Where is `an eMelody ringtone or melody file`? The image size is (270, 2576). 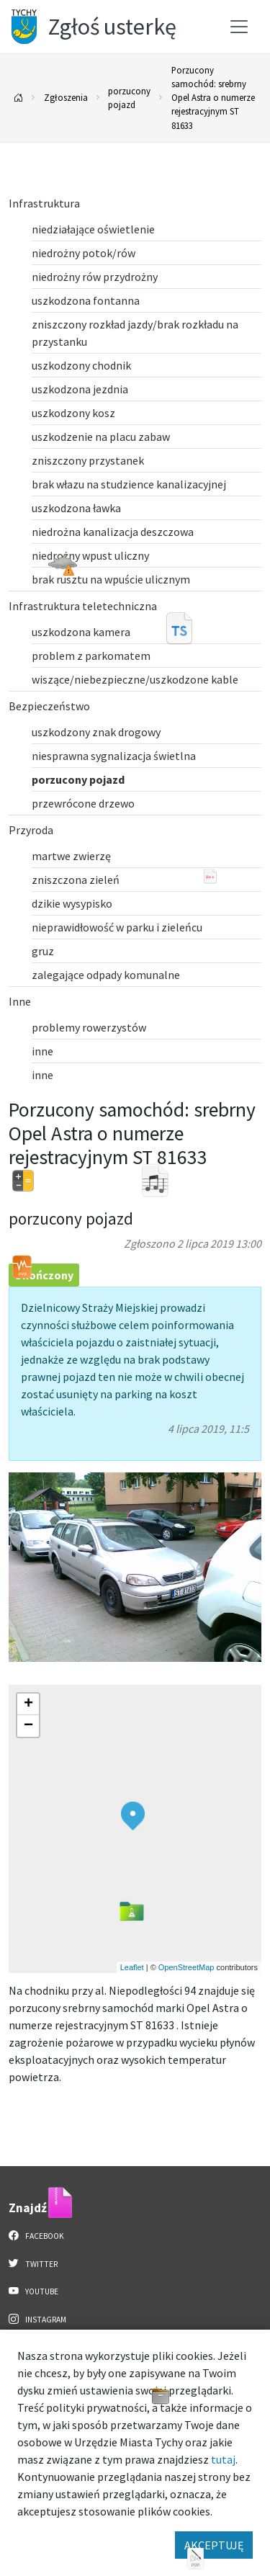
an eMelody ringtone or melody file is located at coordinates (155, 1180).